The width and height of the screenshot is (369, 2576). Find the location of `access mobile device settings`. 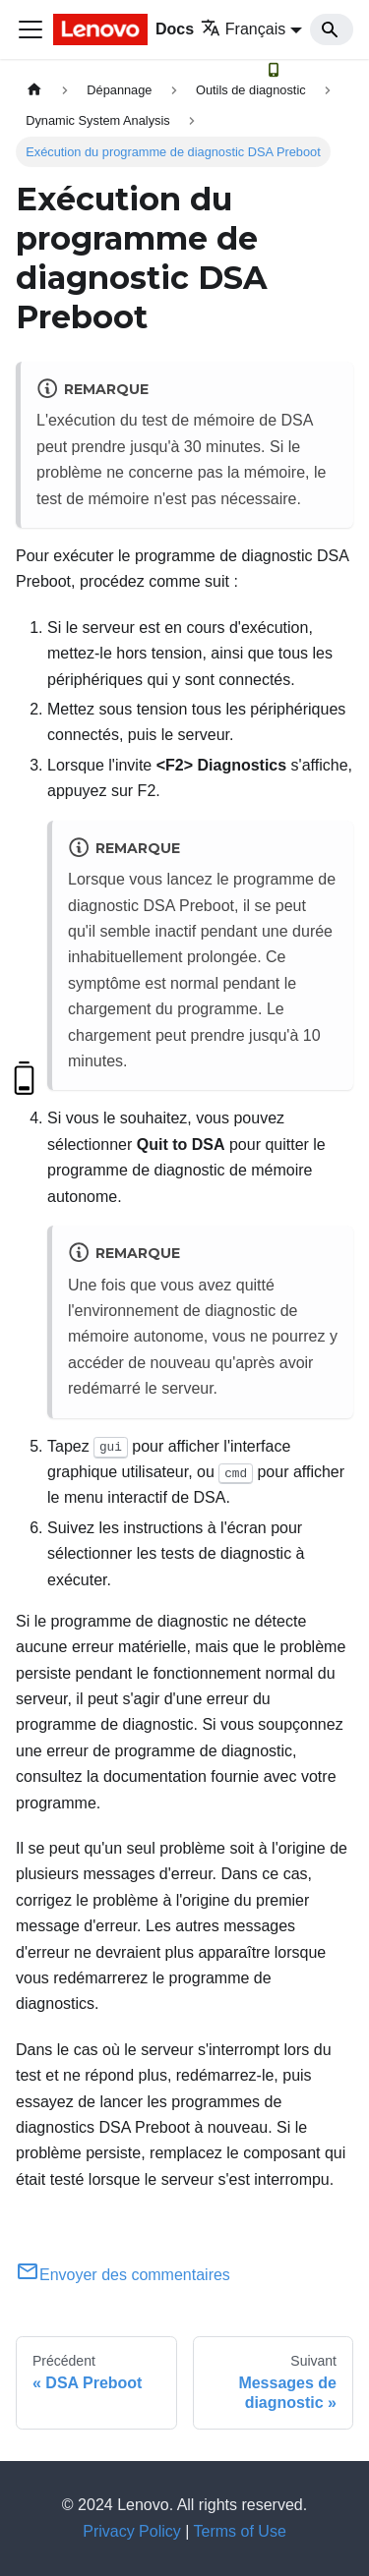

access mobile device settings is located at coordinates (274, 70).